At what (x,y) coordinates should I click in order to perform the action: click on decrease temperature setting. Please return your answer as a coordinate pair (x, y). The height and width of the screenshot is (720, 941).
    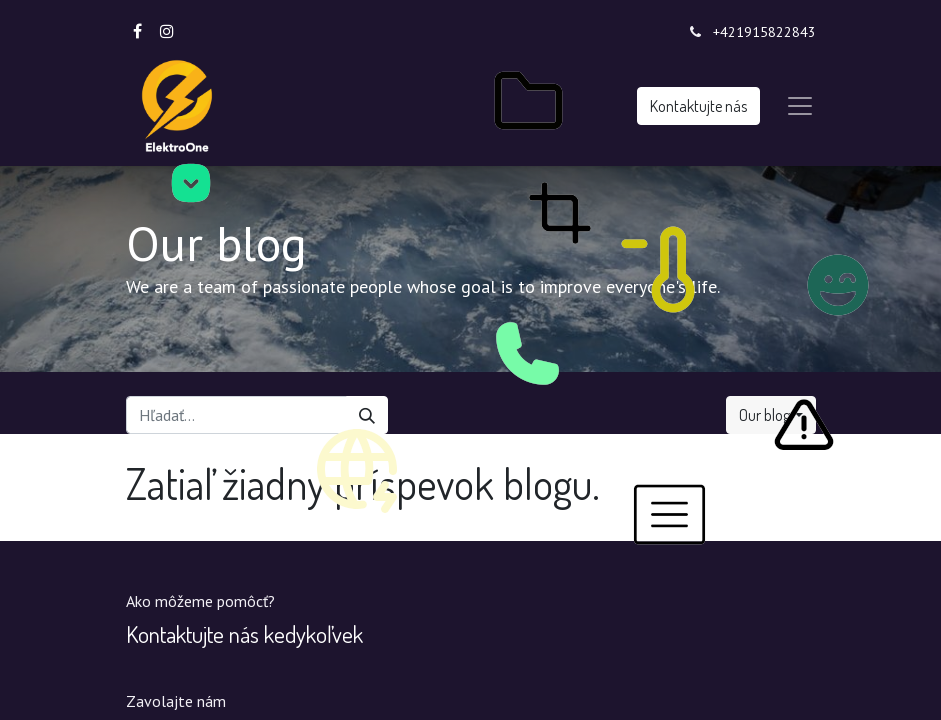
    Looking at the image, I should click on (664, 269).